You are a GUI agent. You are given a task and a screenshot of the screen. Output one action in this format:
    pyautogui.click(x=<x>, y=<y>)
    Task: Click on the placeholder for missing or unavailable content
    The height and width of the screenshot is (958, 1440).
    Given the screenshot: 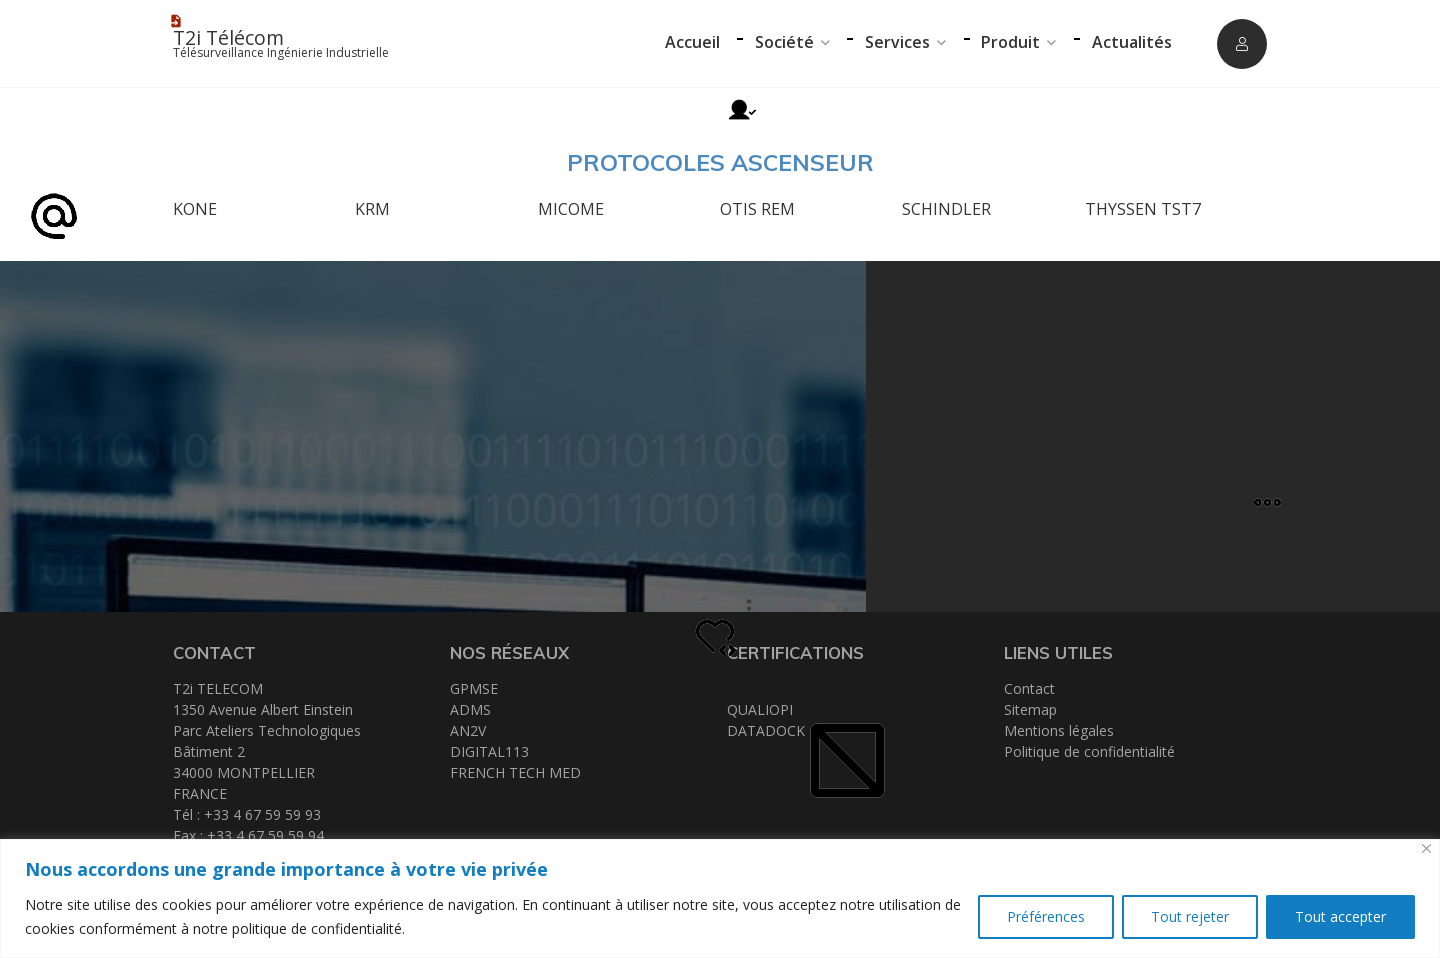 What is the action you would take?
    pyautogui.click(x=847, y=760)
    